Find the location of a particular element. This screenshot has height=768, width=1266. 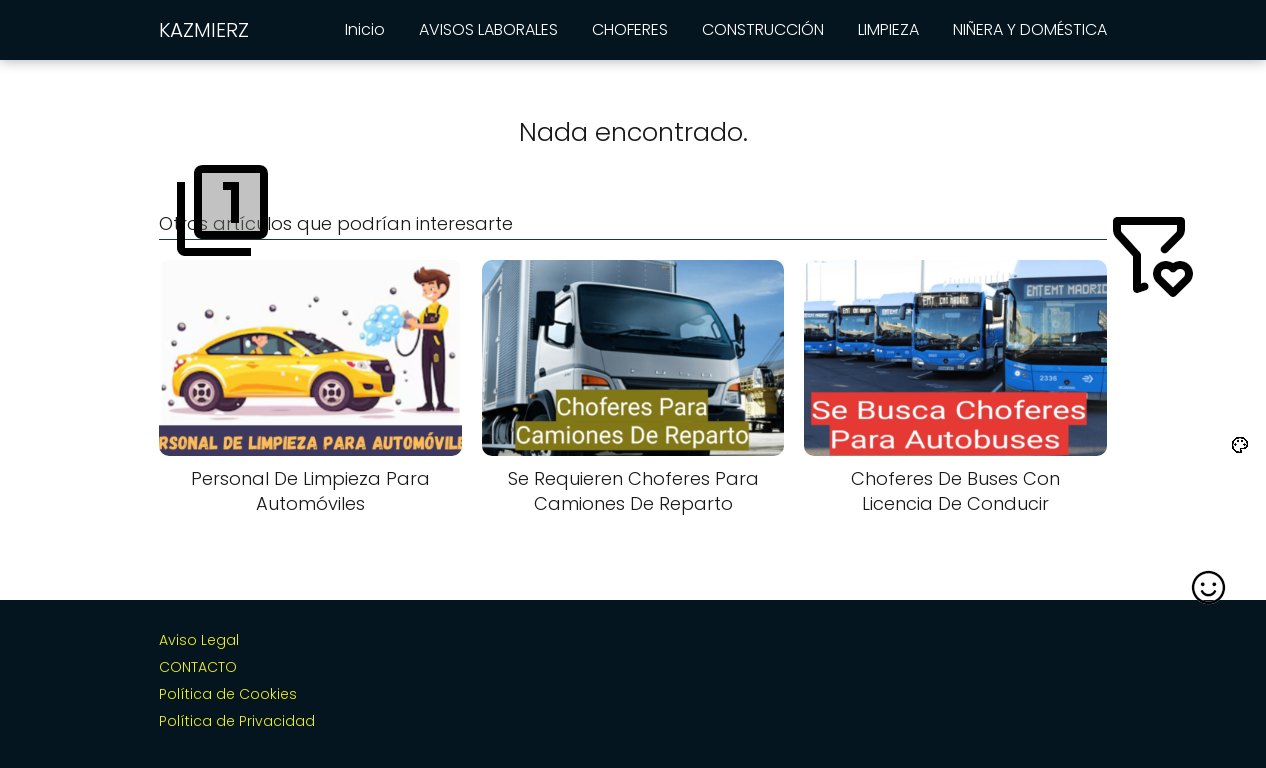

filter by favorites is located at coordinates (1149, 253).